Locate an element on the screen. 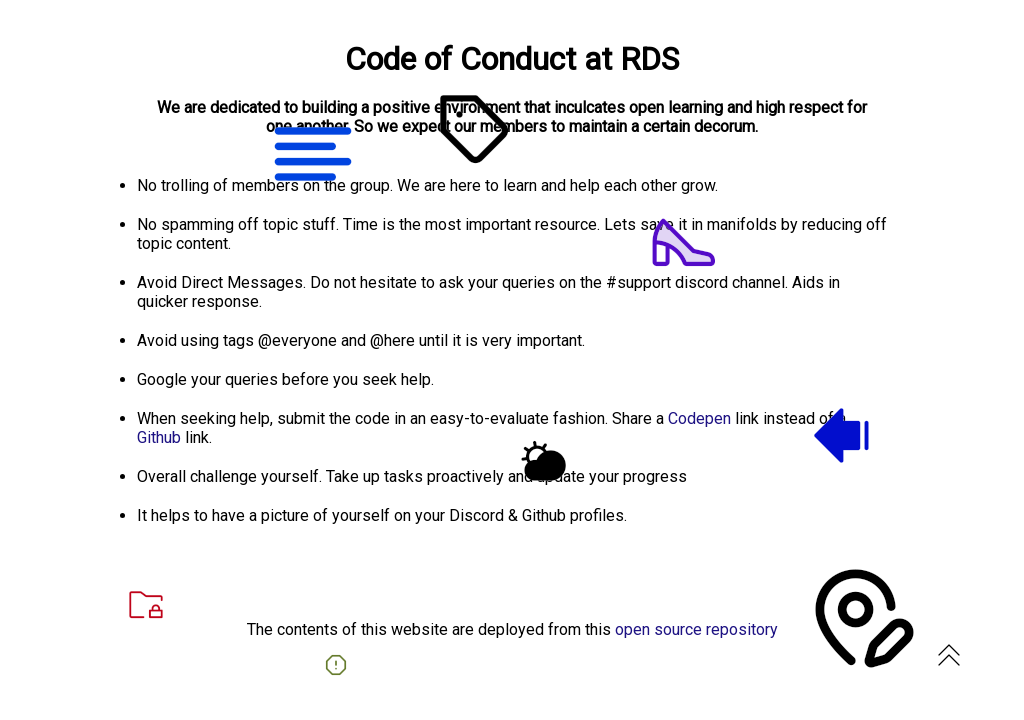 Image resolution: width=1024 pixels, height=720 pixels. access a password-protected folder is located at coordinates (146, 604).